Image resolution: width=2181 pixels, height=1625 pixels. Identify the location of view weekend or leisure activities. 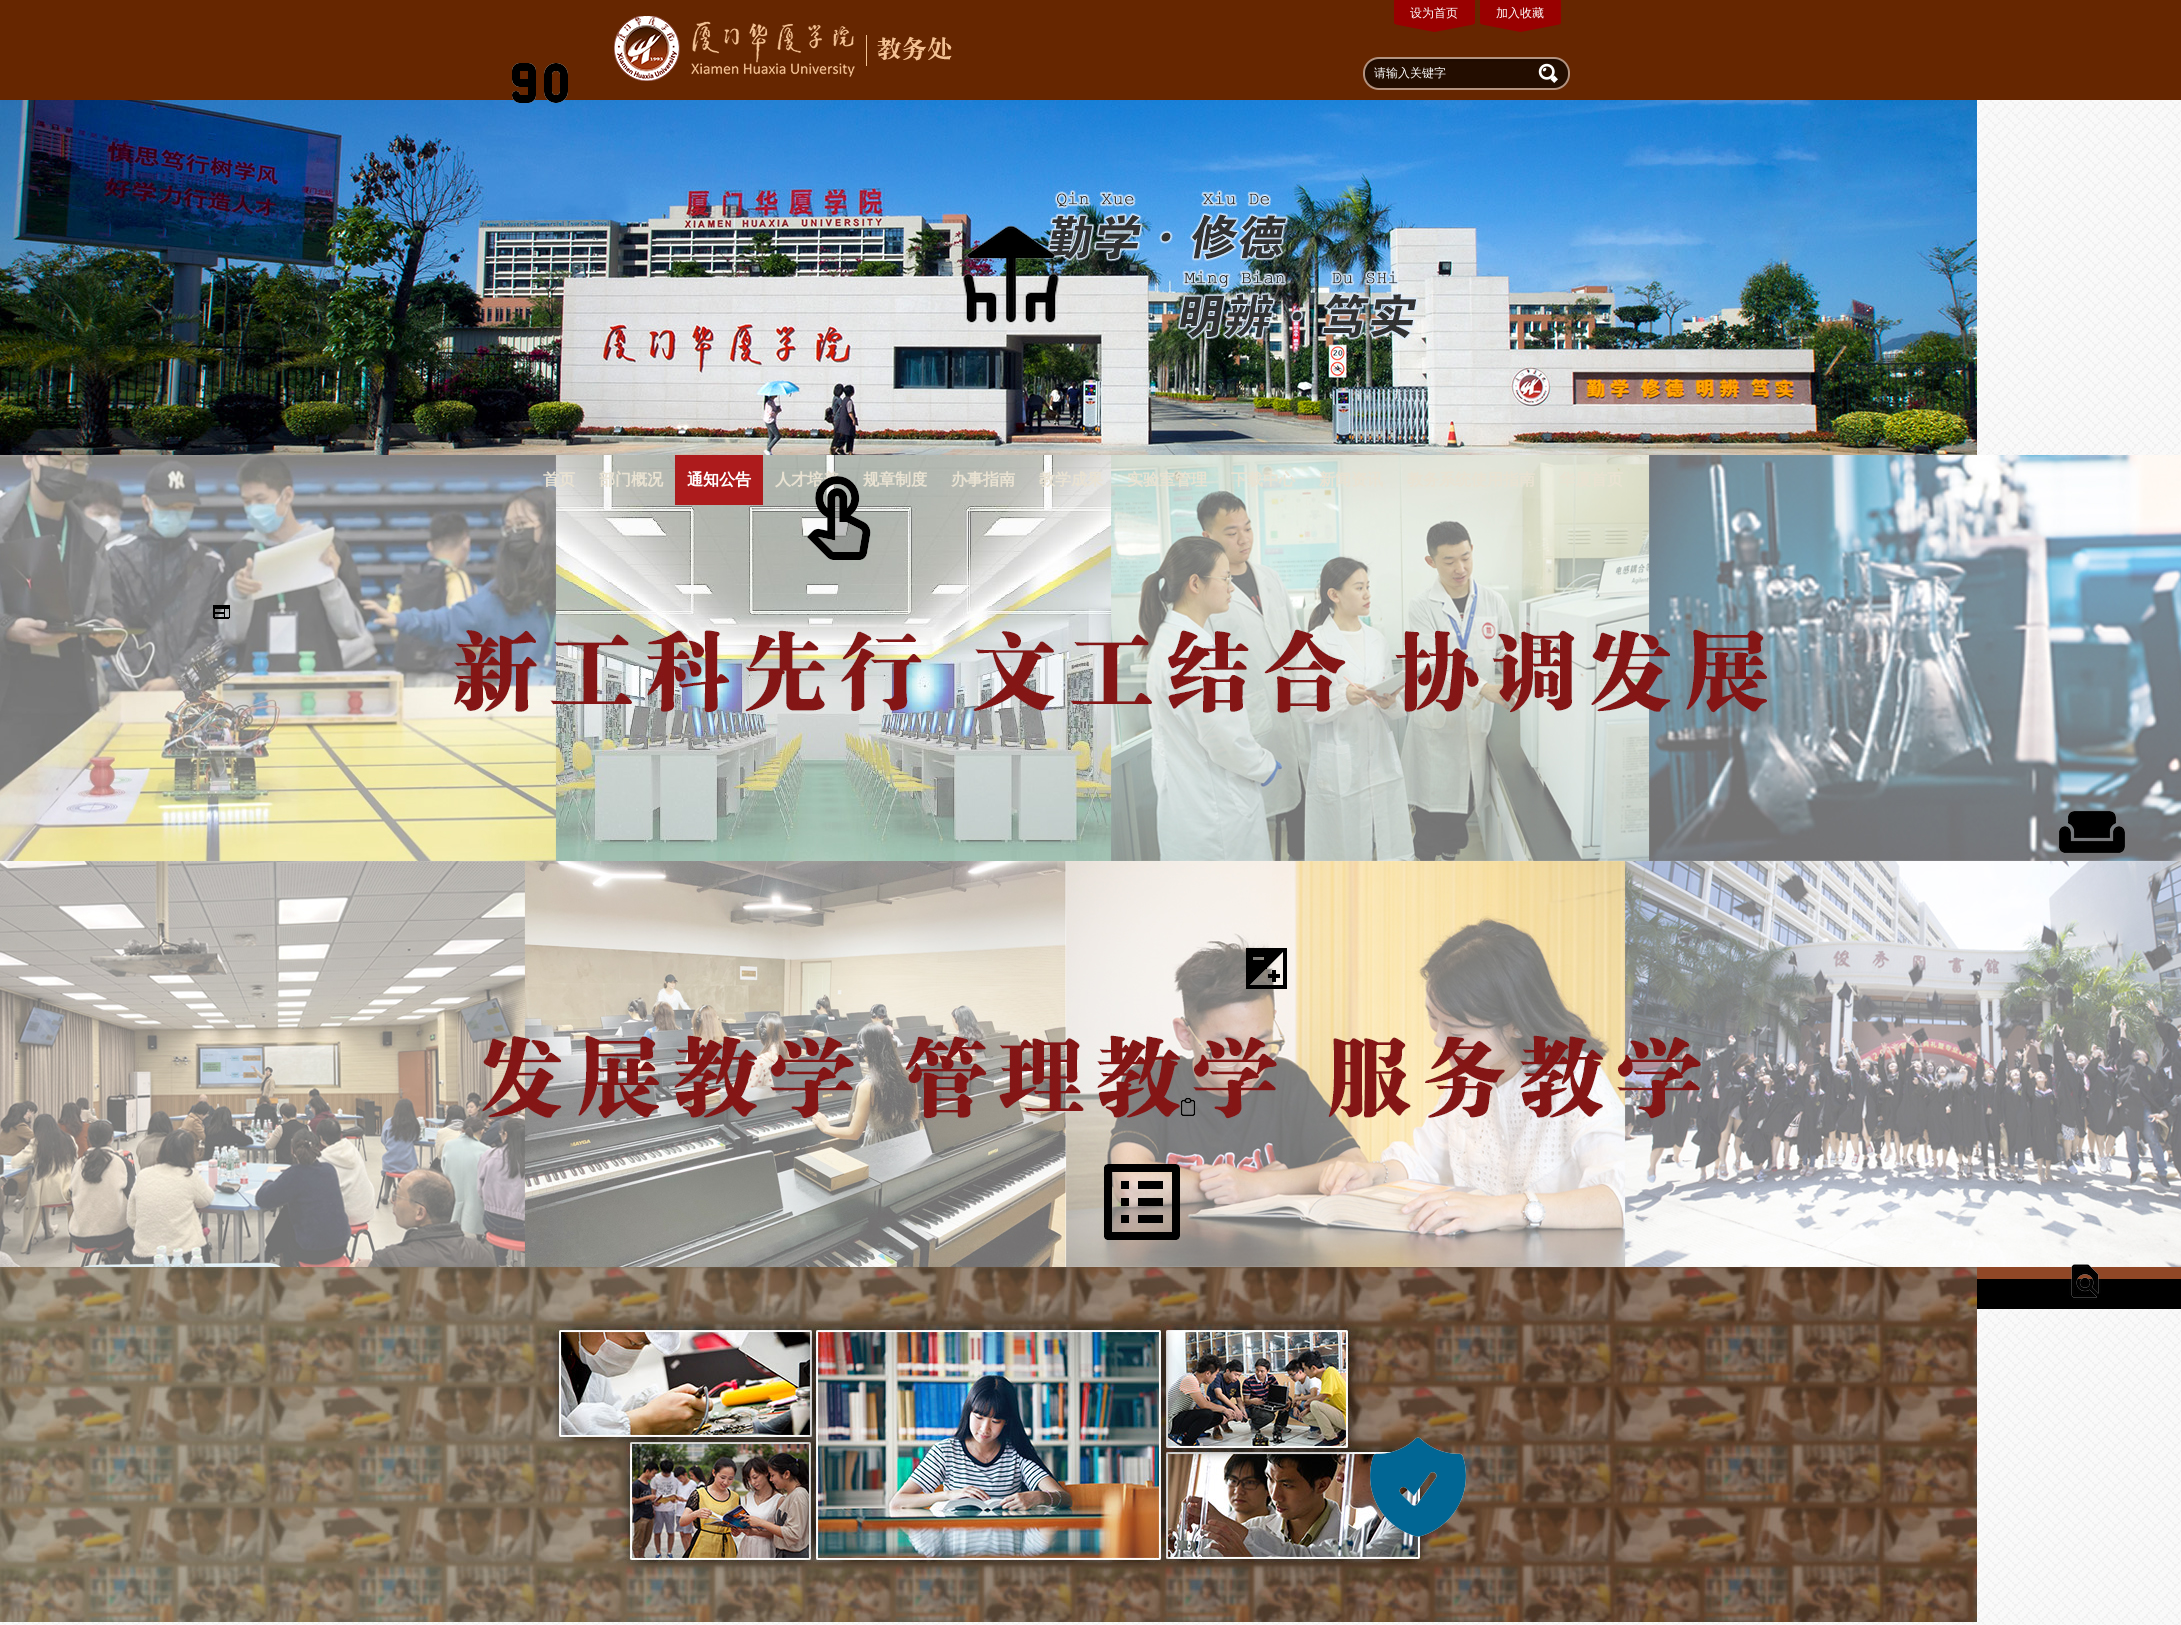
(2092, 832).